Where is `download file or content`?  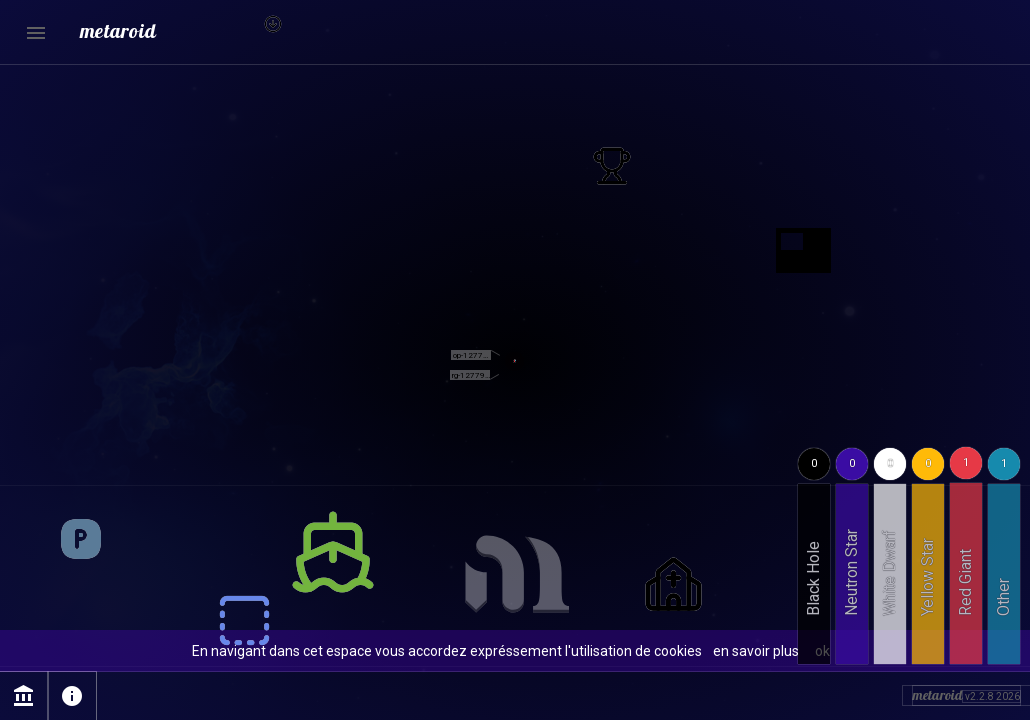 download file or content is located at coordinates (273, 24).